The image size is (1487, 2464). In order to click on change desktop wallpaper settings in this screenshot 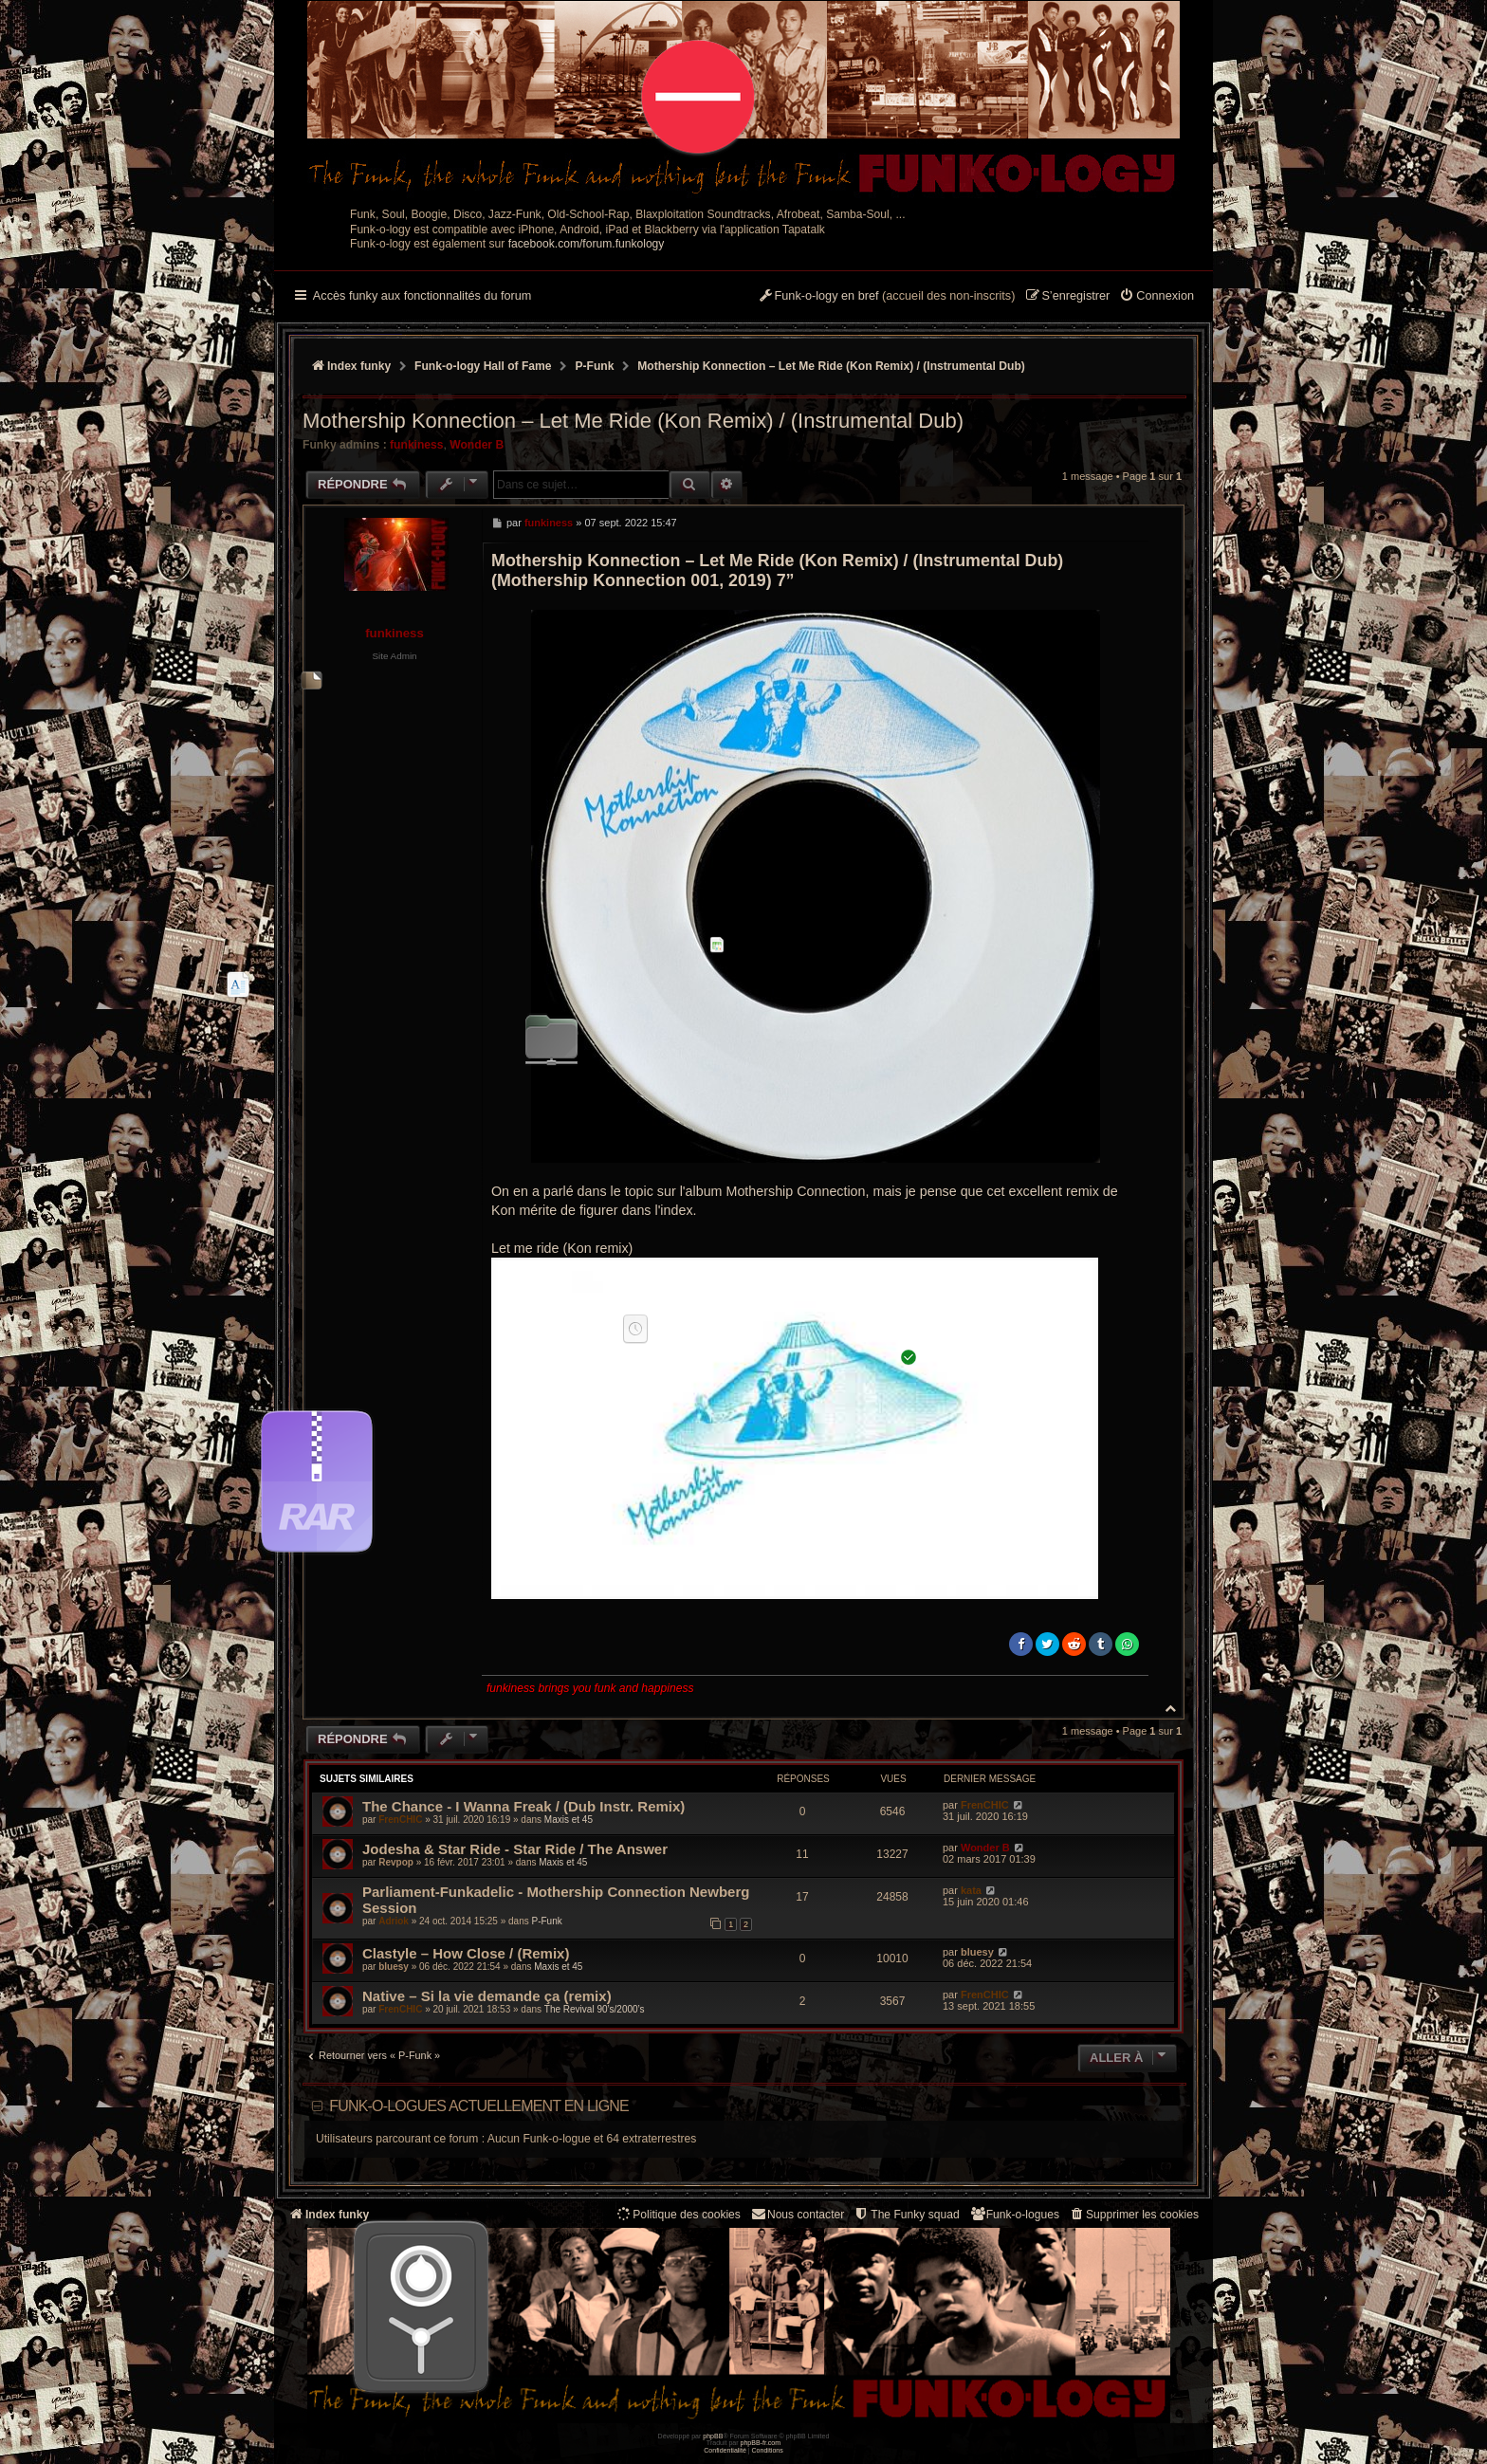, I will do `click(311, 679)`.